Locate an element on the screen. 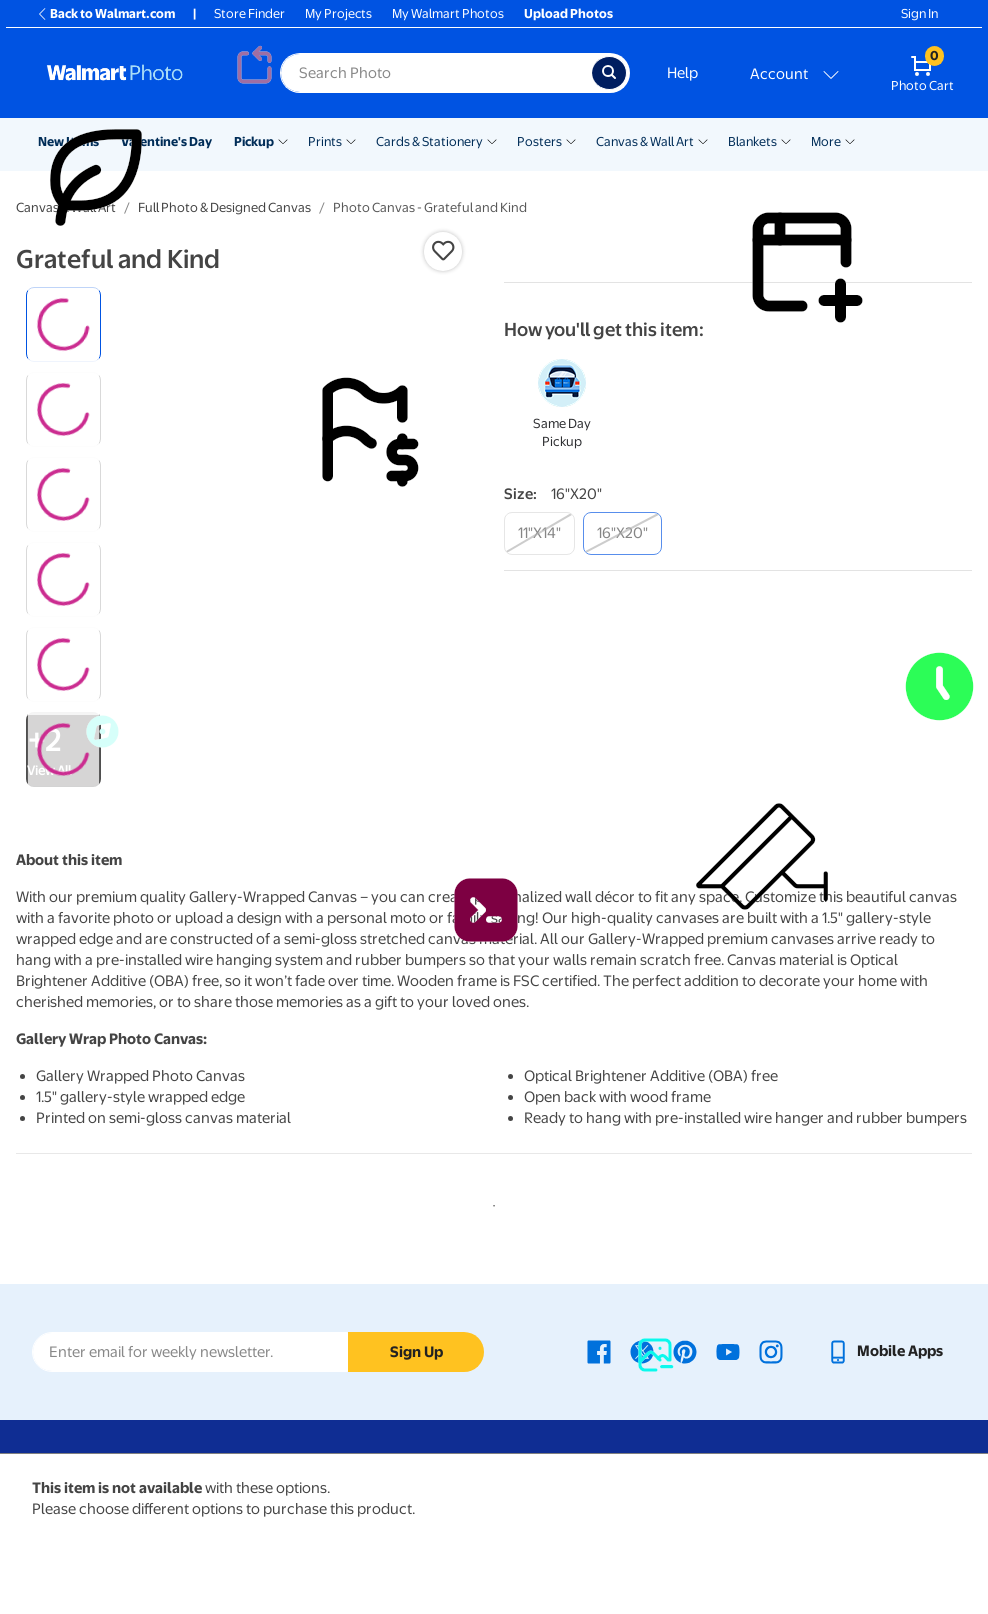 This screenshot has width=988, height=1614. view eco-friendly or sustainable options is located at coordinates (96, 175).